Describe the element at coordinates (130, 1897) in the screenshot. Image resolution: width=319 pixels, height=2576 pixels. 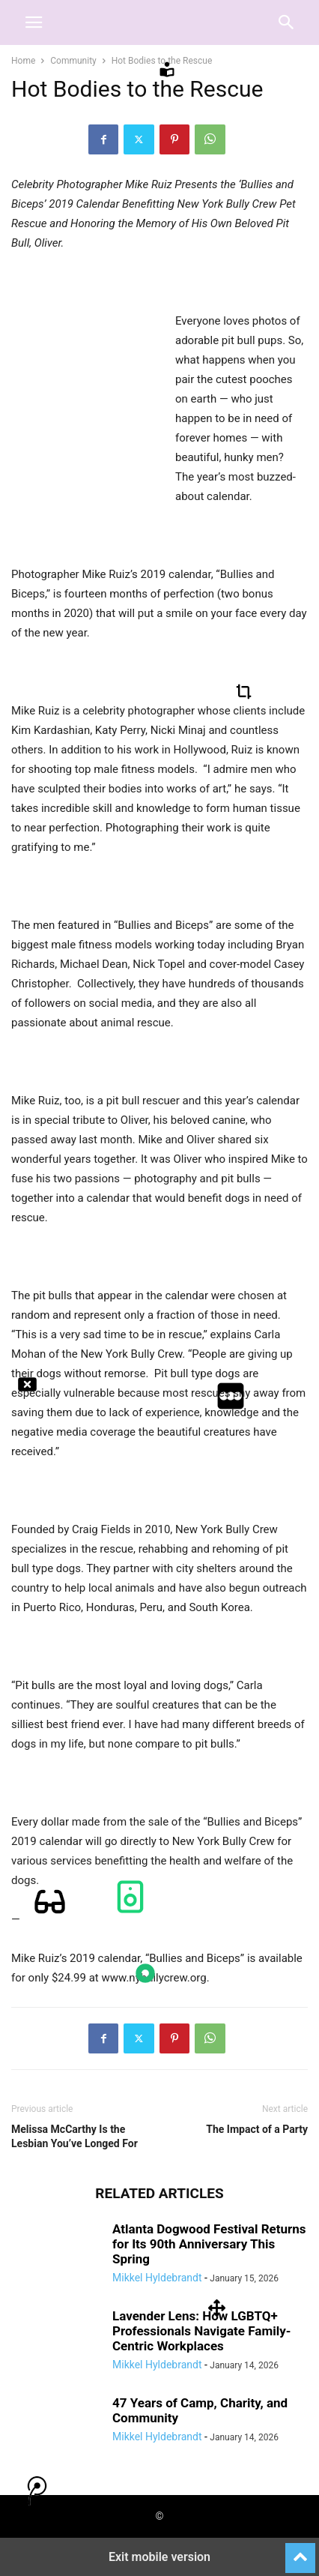
I see `adjust speaker or audio output settings` at that location.